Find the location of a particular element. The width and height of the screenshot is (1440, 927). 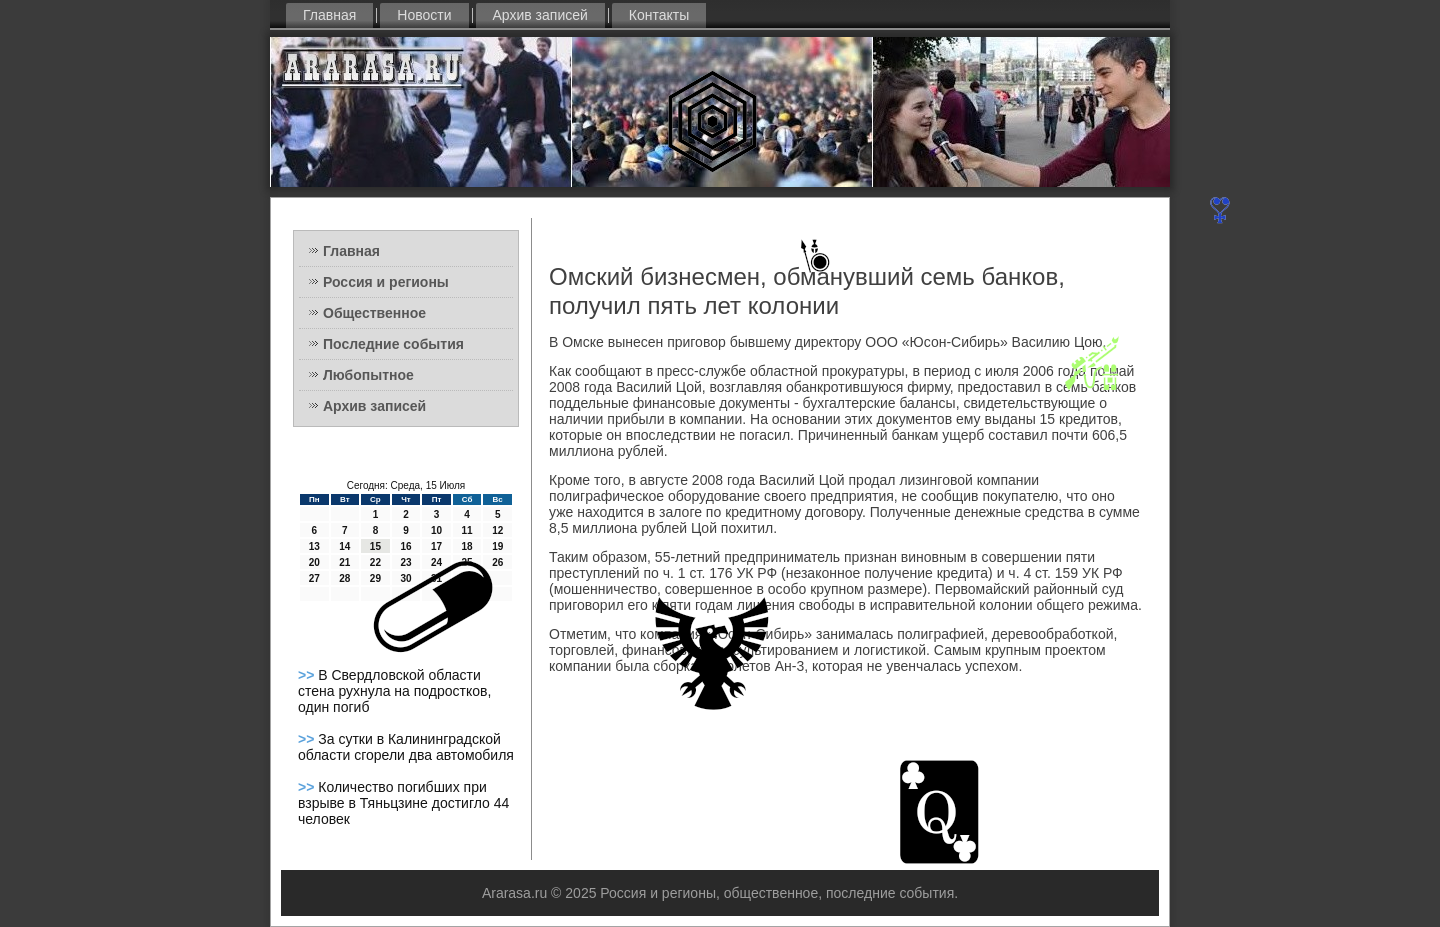

represents a guild, clan, or faction emblem is located at coordinates (711, 652).